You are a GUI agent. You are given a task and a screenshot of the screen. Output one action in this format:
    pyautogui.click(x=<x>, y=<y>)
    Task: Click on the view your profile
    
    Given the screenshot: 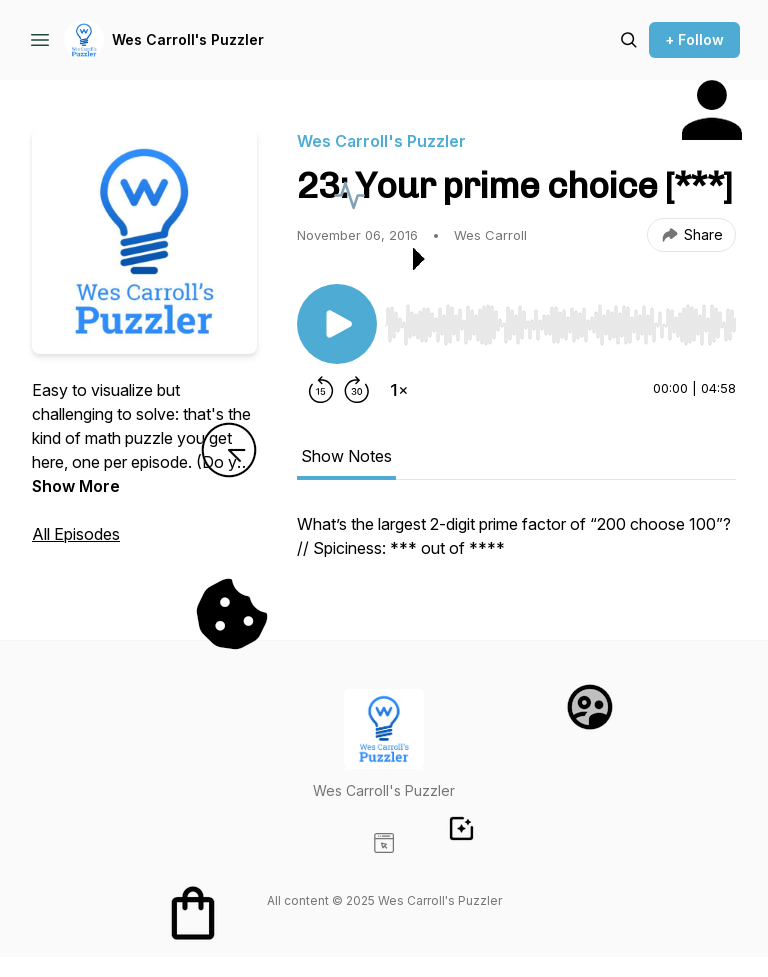 What is the action you would take?
    pyautogui.click(x=712, y=110)
    